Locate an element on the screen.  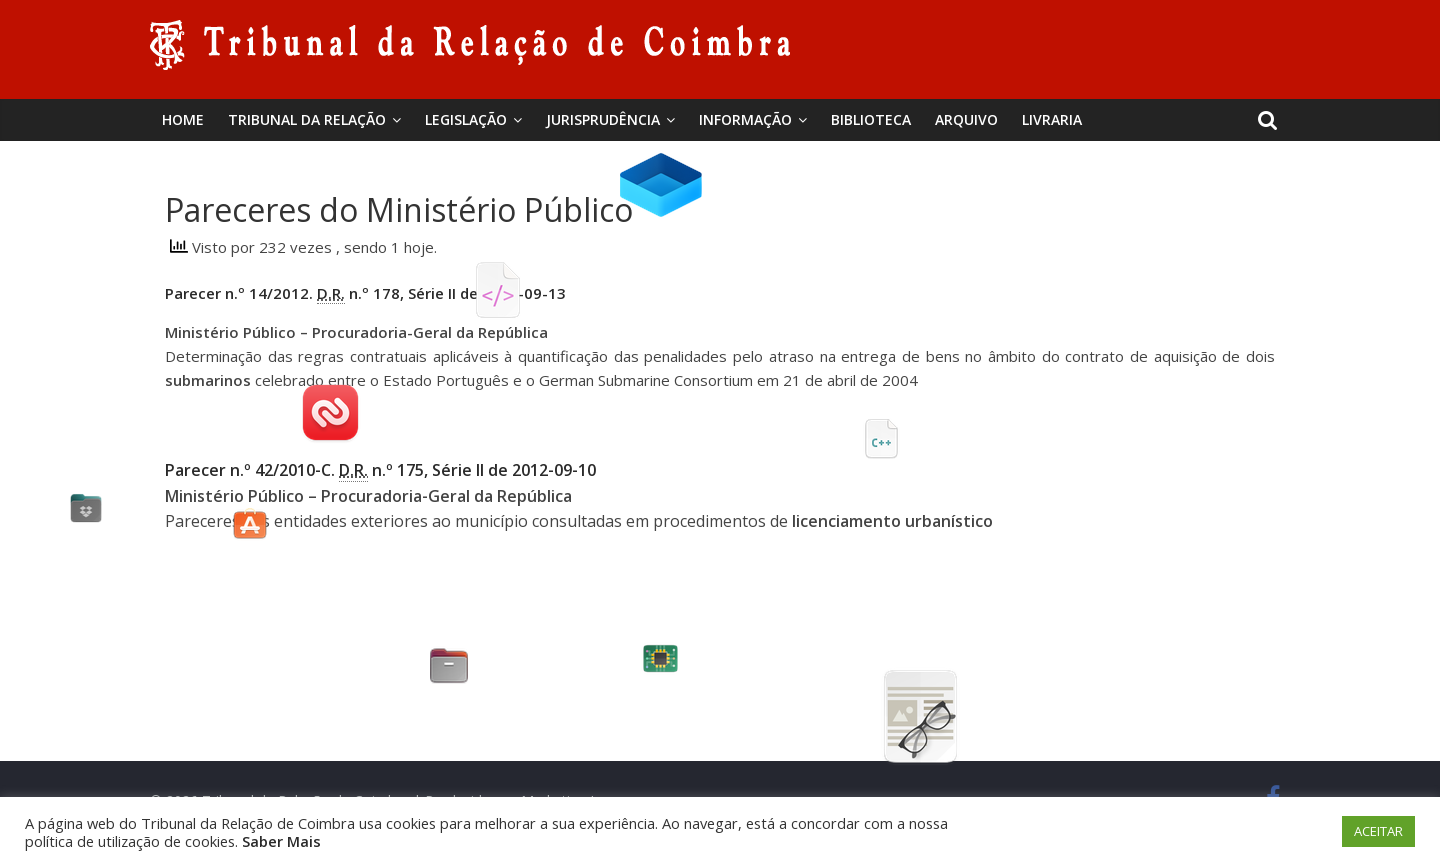
open the file manager application is located at coordinates (449, 665).